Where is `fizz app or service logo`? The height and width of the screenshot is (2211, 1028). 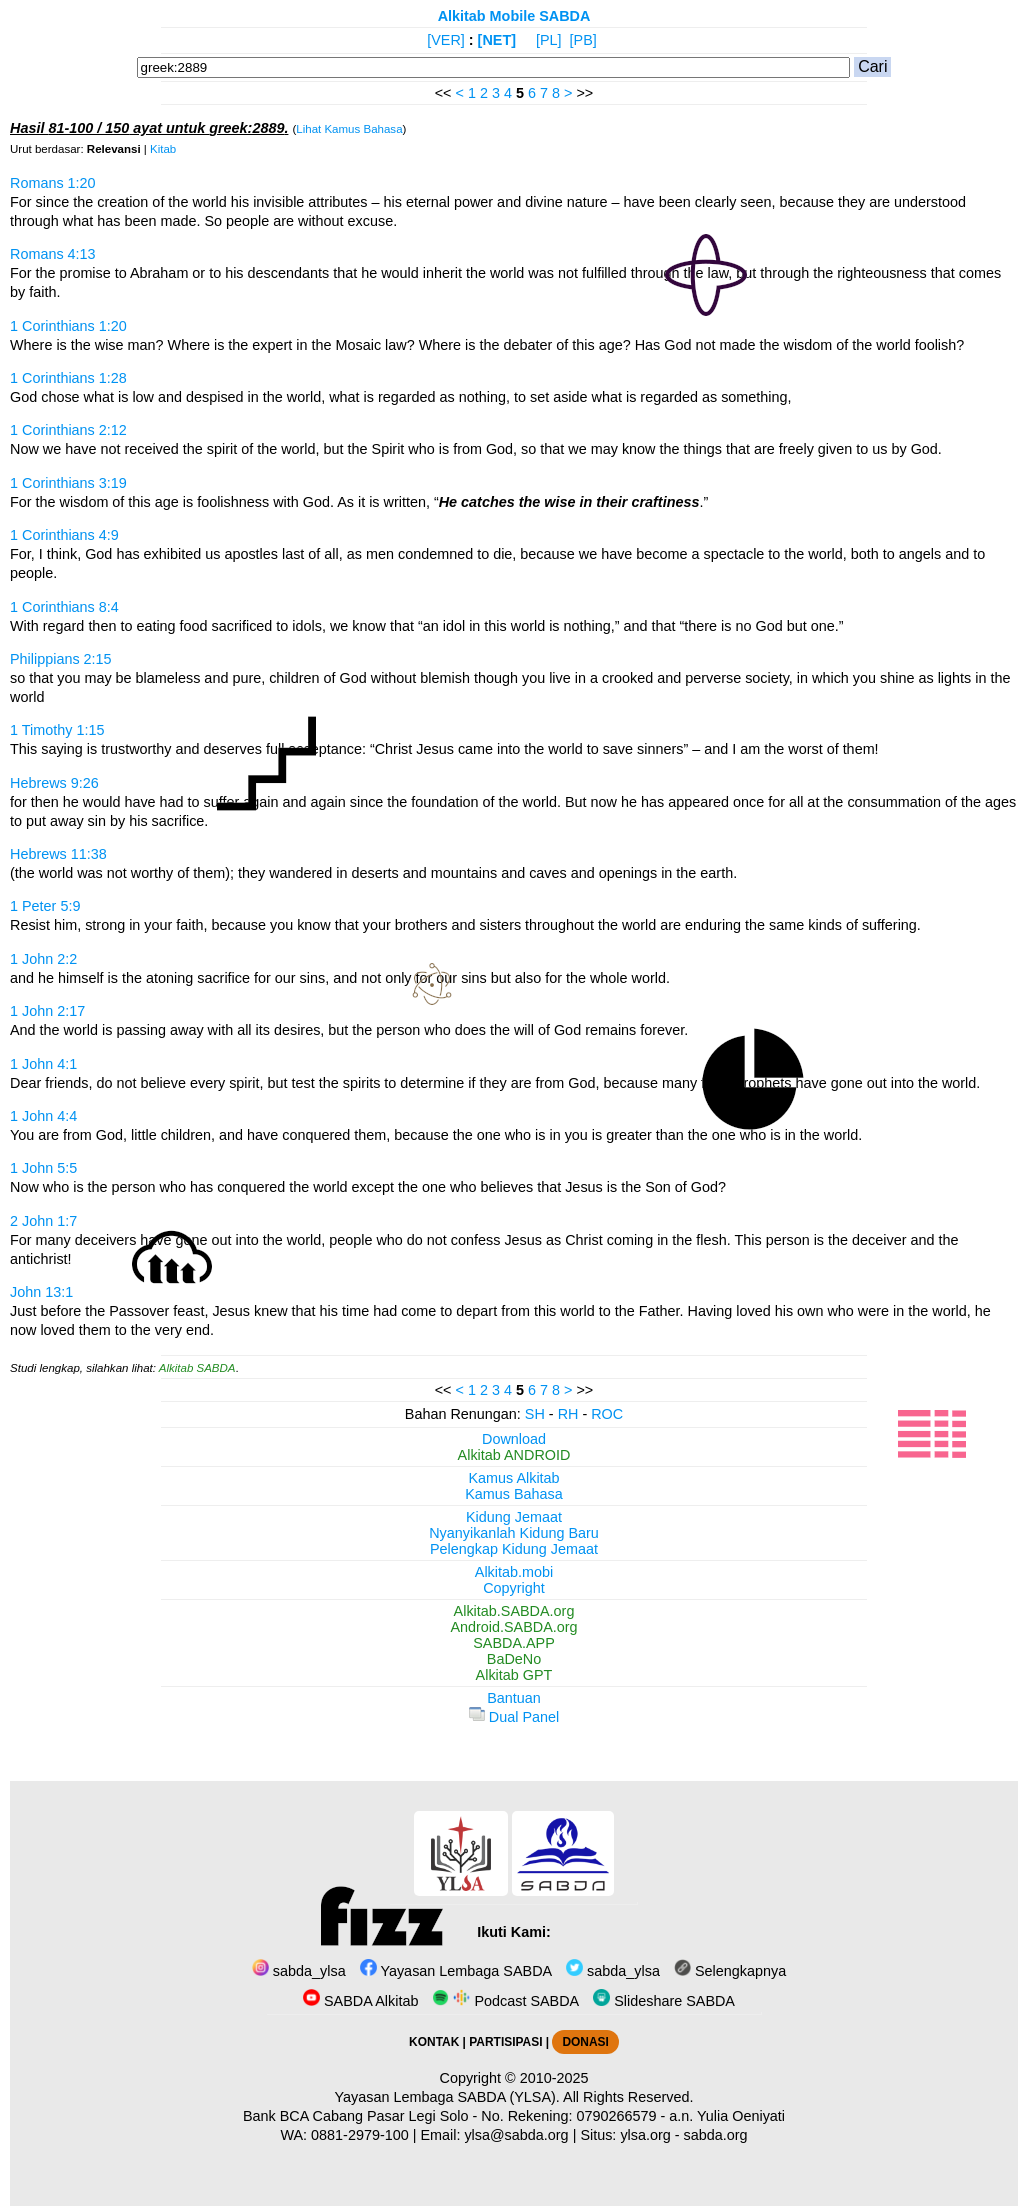
fizz app or service logo is located at coordinates (382, 1916).